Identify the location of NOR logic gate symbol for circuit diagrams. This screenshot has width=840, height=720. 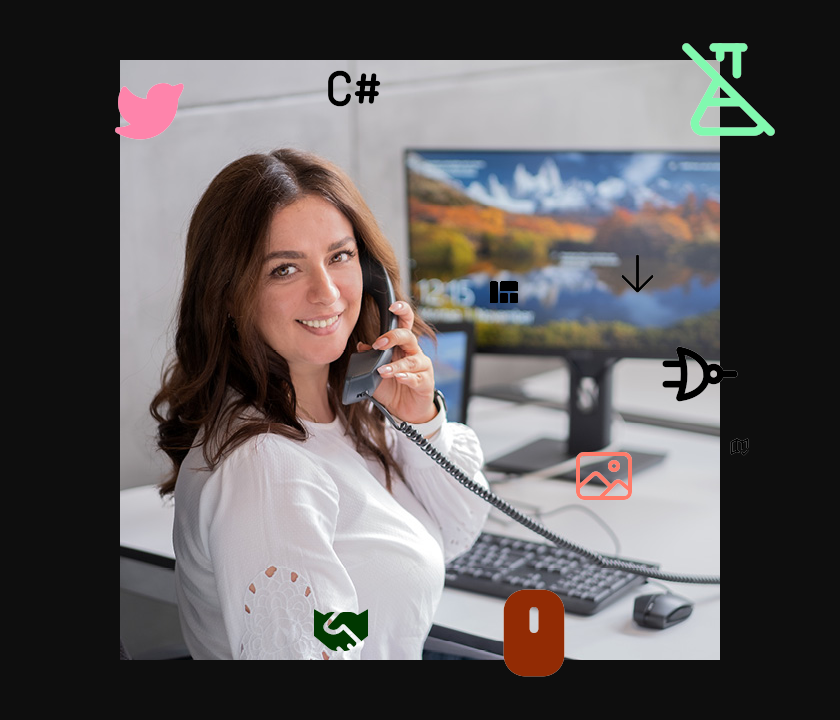
(700, 374).